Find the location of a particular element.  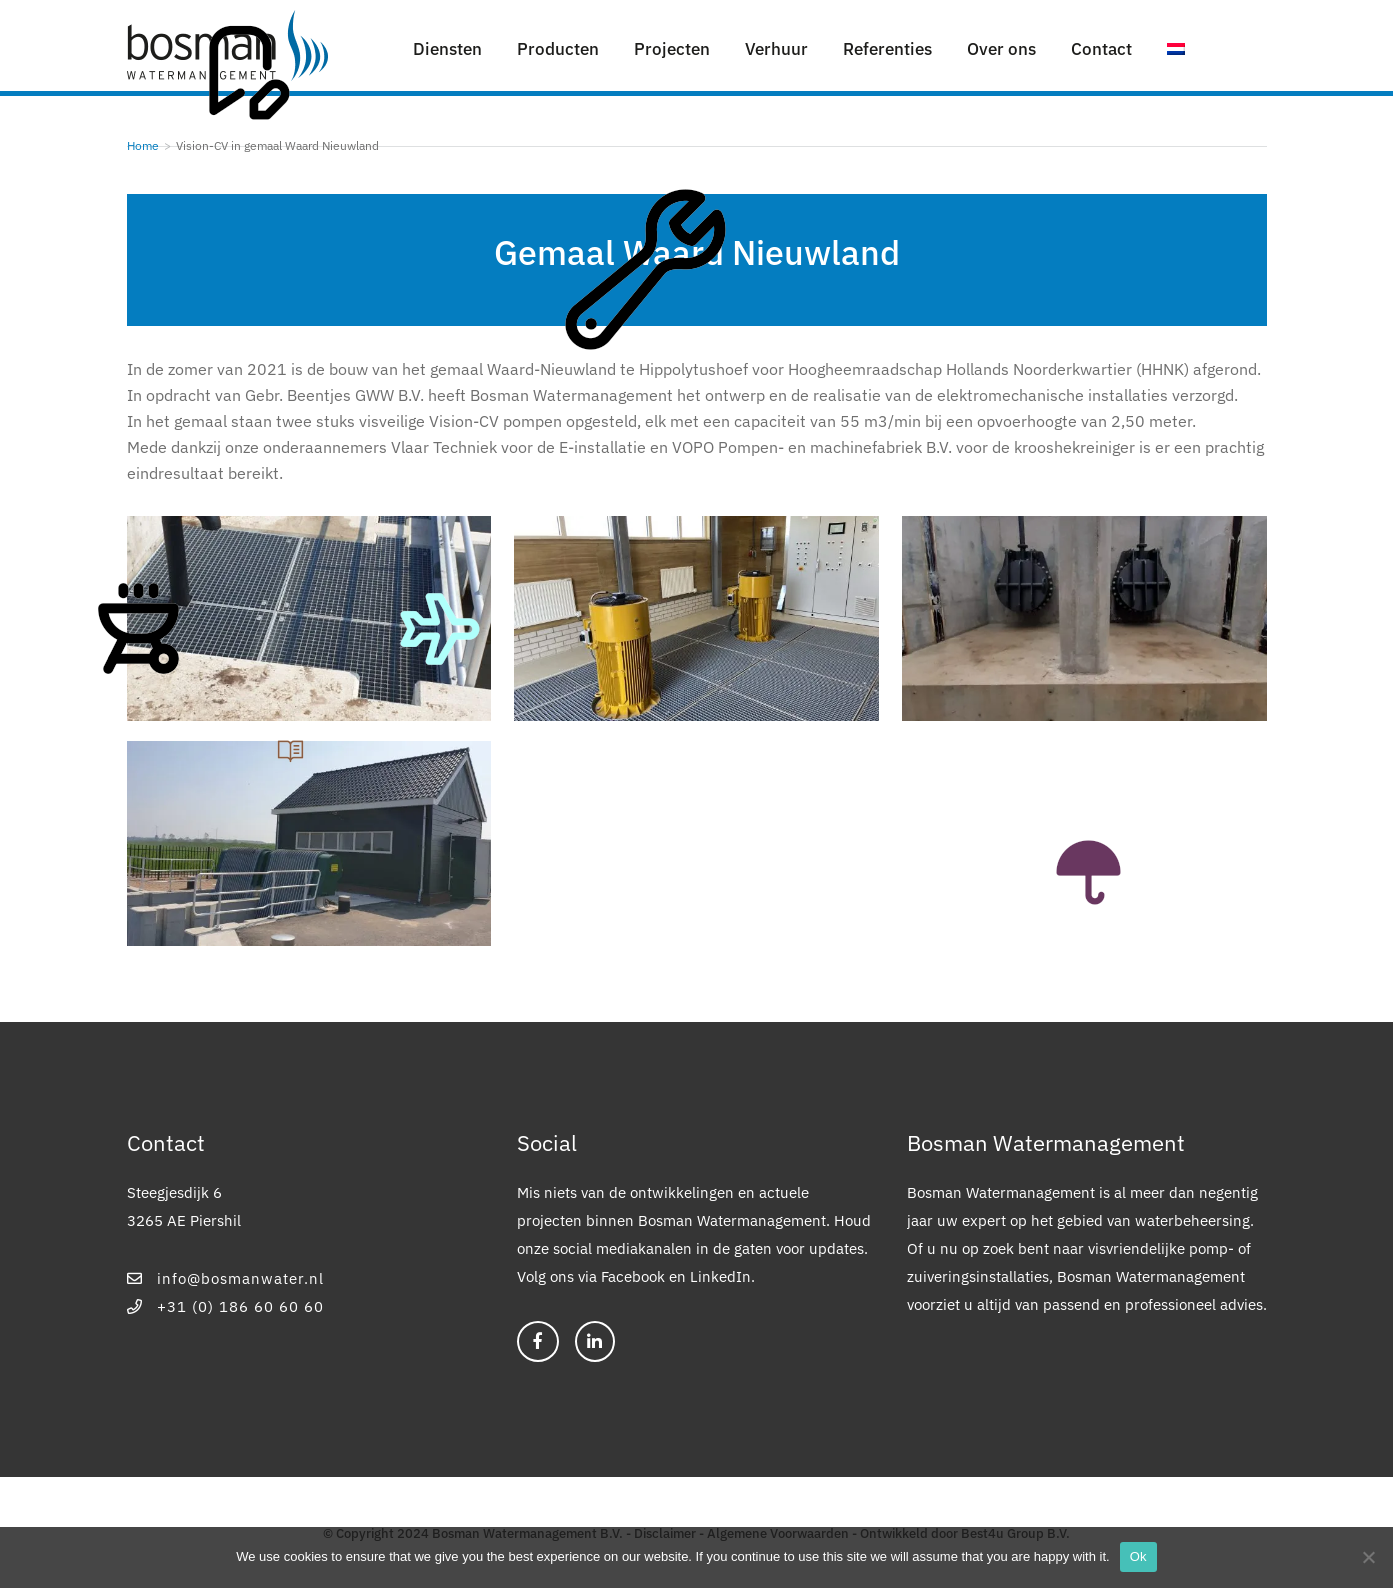

enable airplane mode is located at coordinates (440, 629).